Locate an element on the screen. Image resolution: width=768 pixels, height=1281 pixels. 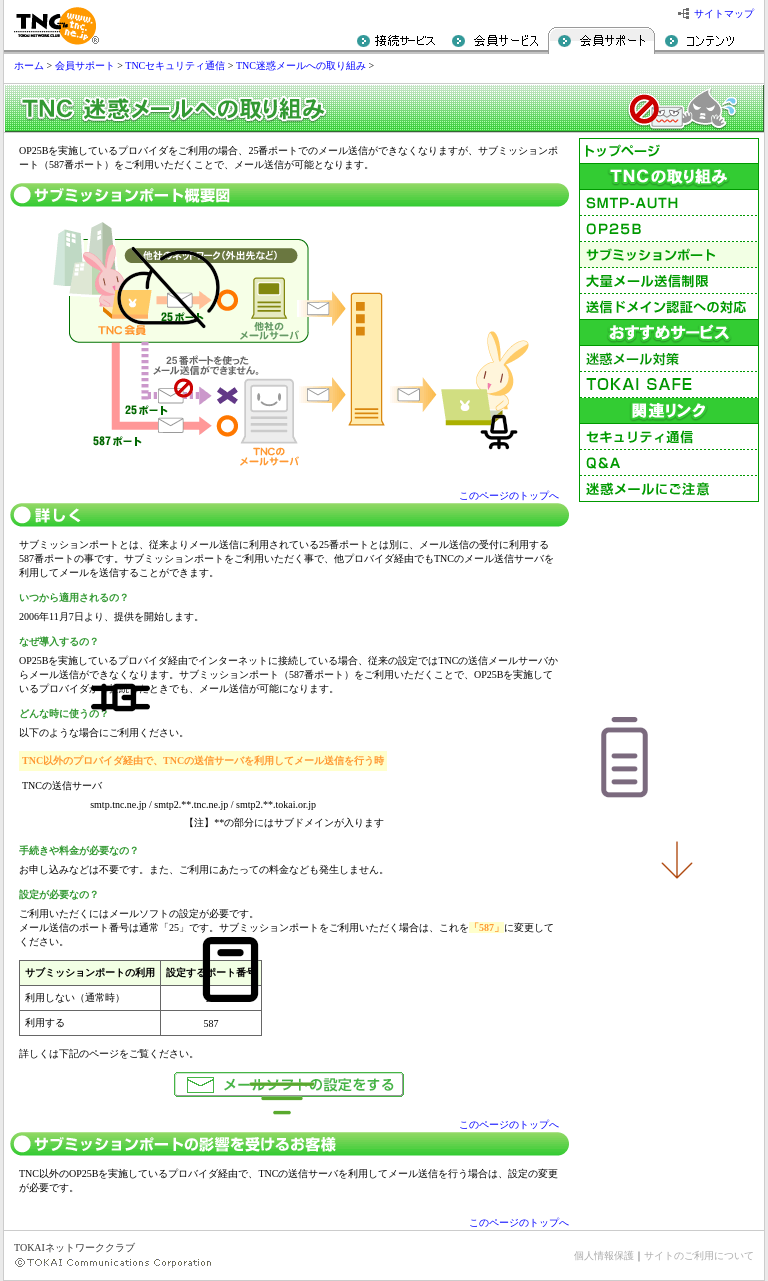
scroll down or view more content is located at coordinates (677, 860).